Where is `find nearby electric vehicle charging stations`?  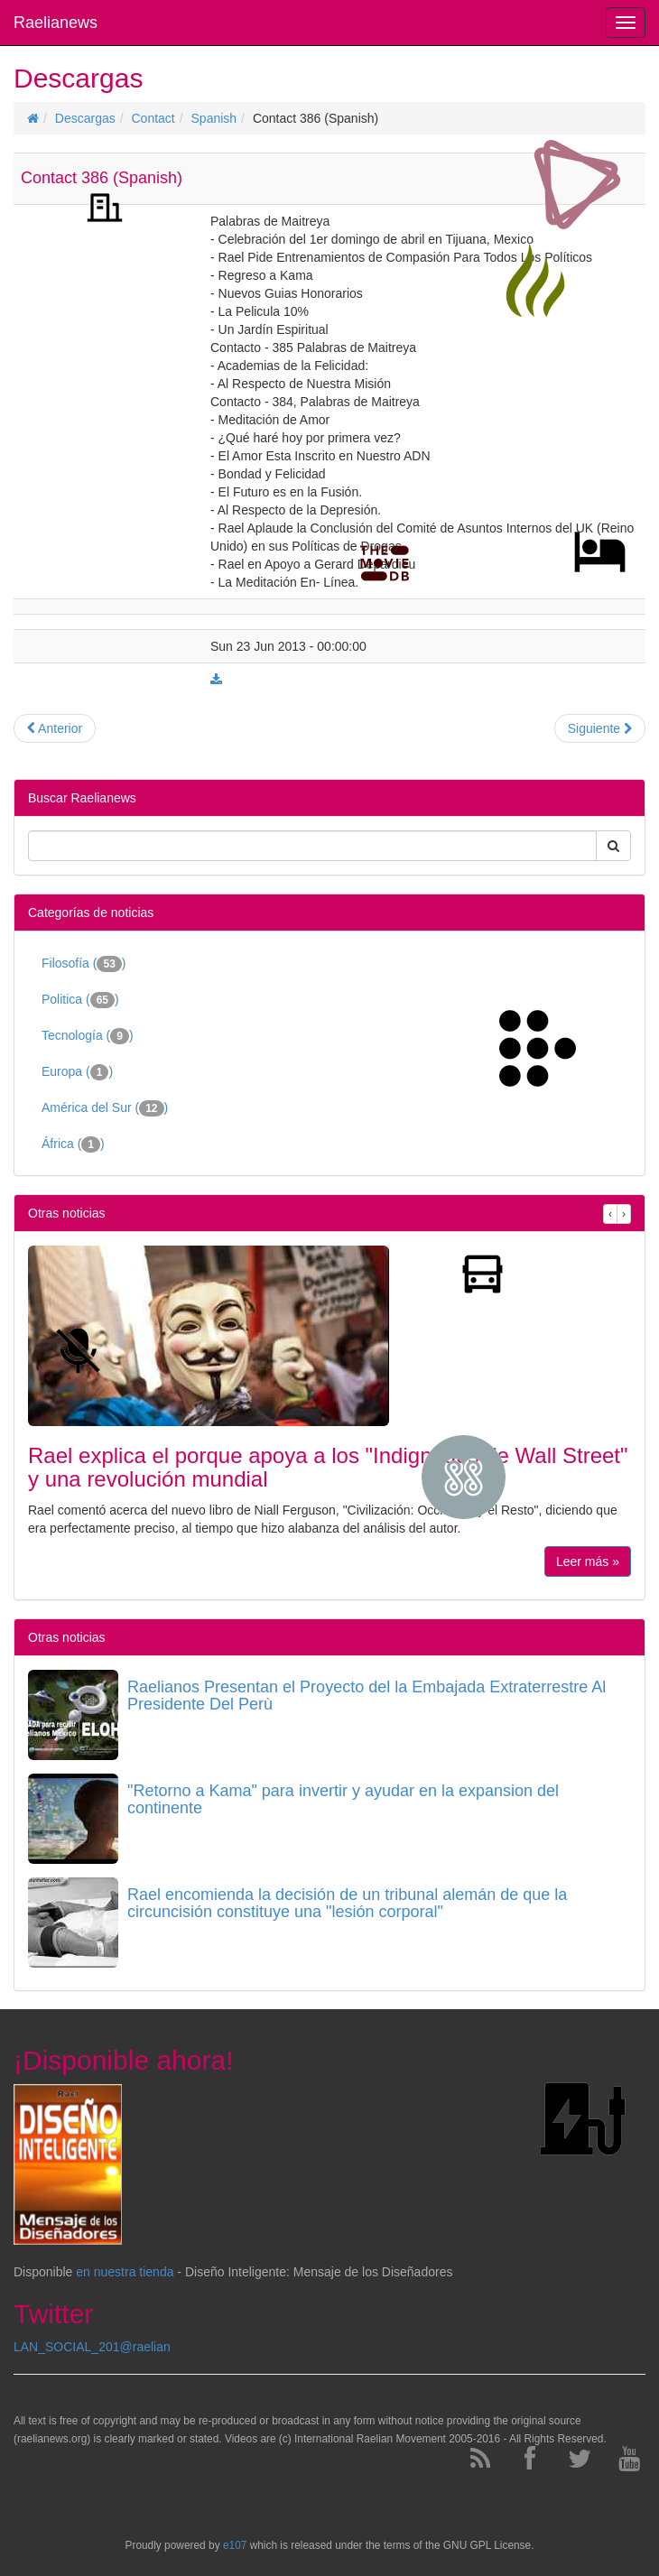 find nearby electric vehicle charging stations is located at coordinates (580, 2118).